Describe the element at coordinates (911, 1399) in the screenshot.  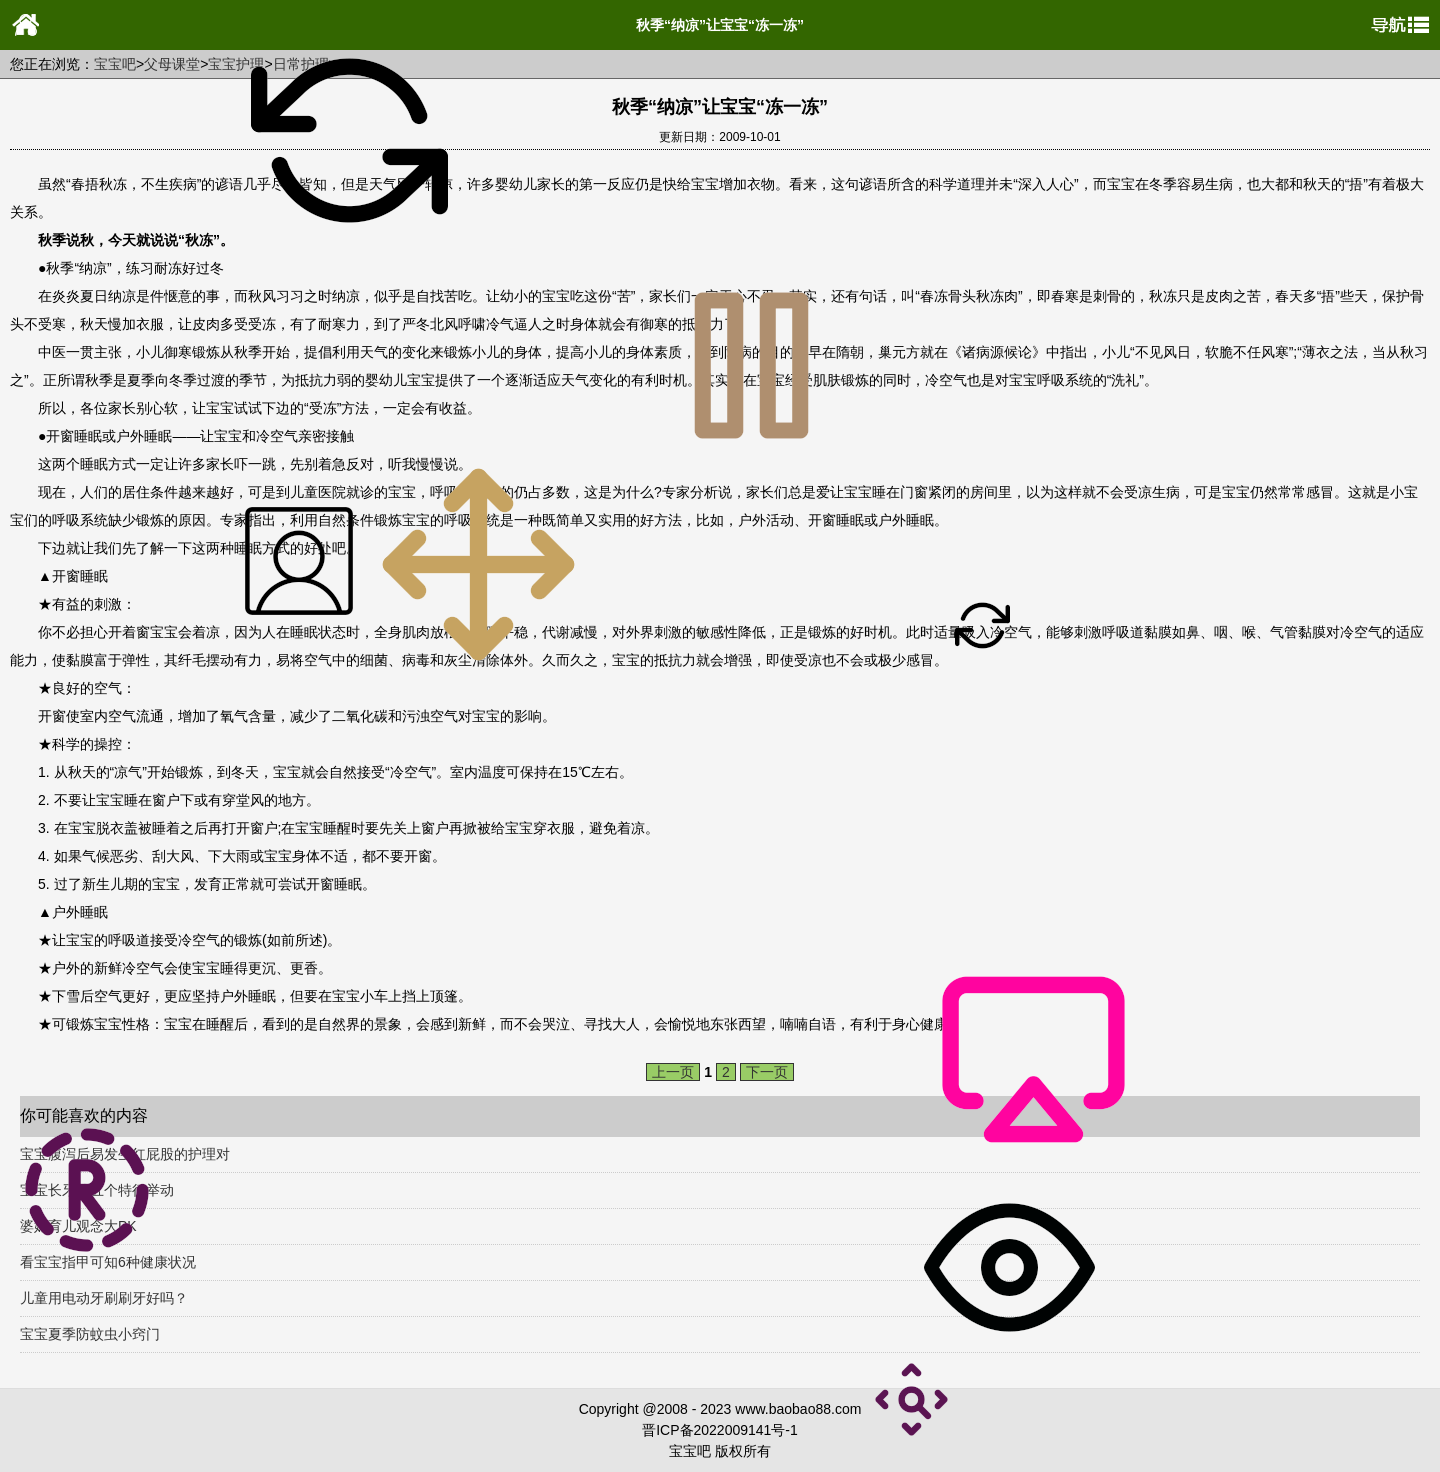
I see `pan and zoom controls for map or image viewer` at that location.